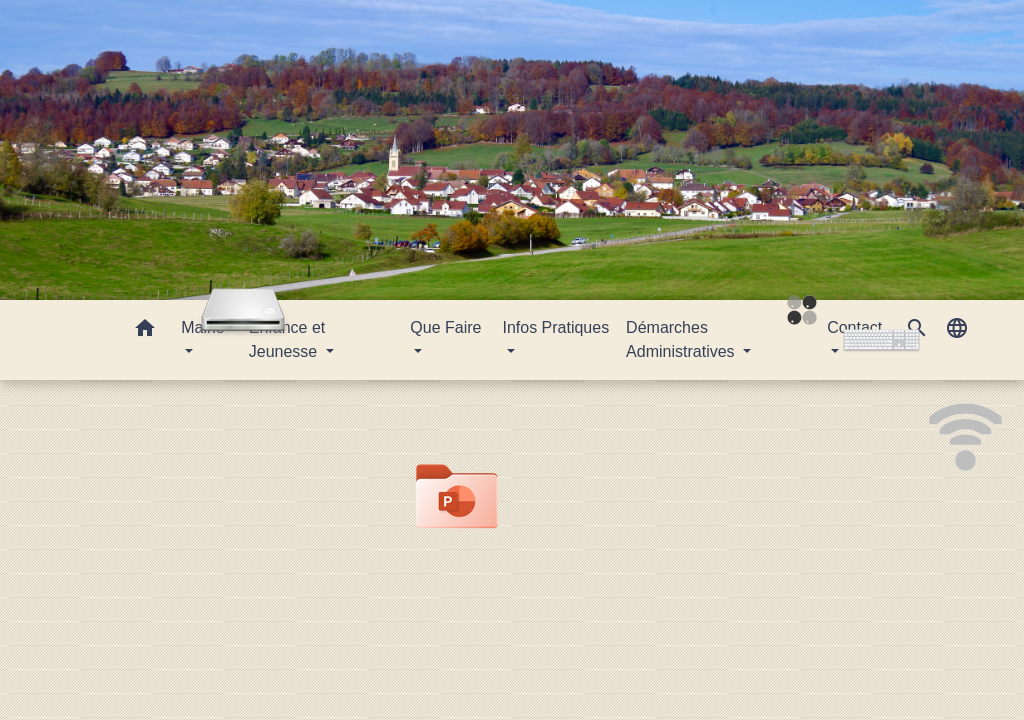  I want to click on access removable storage device, so click(243, 311).